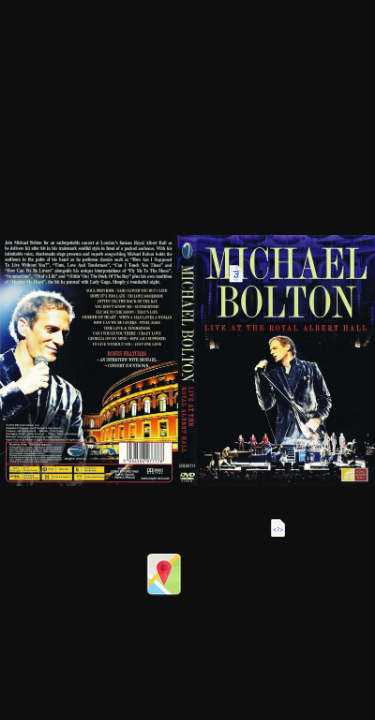 The width and height of the screenshot is (375, 720). I want to click on a google earth kml file containing location data, so click(164, 574).